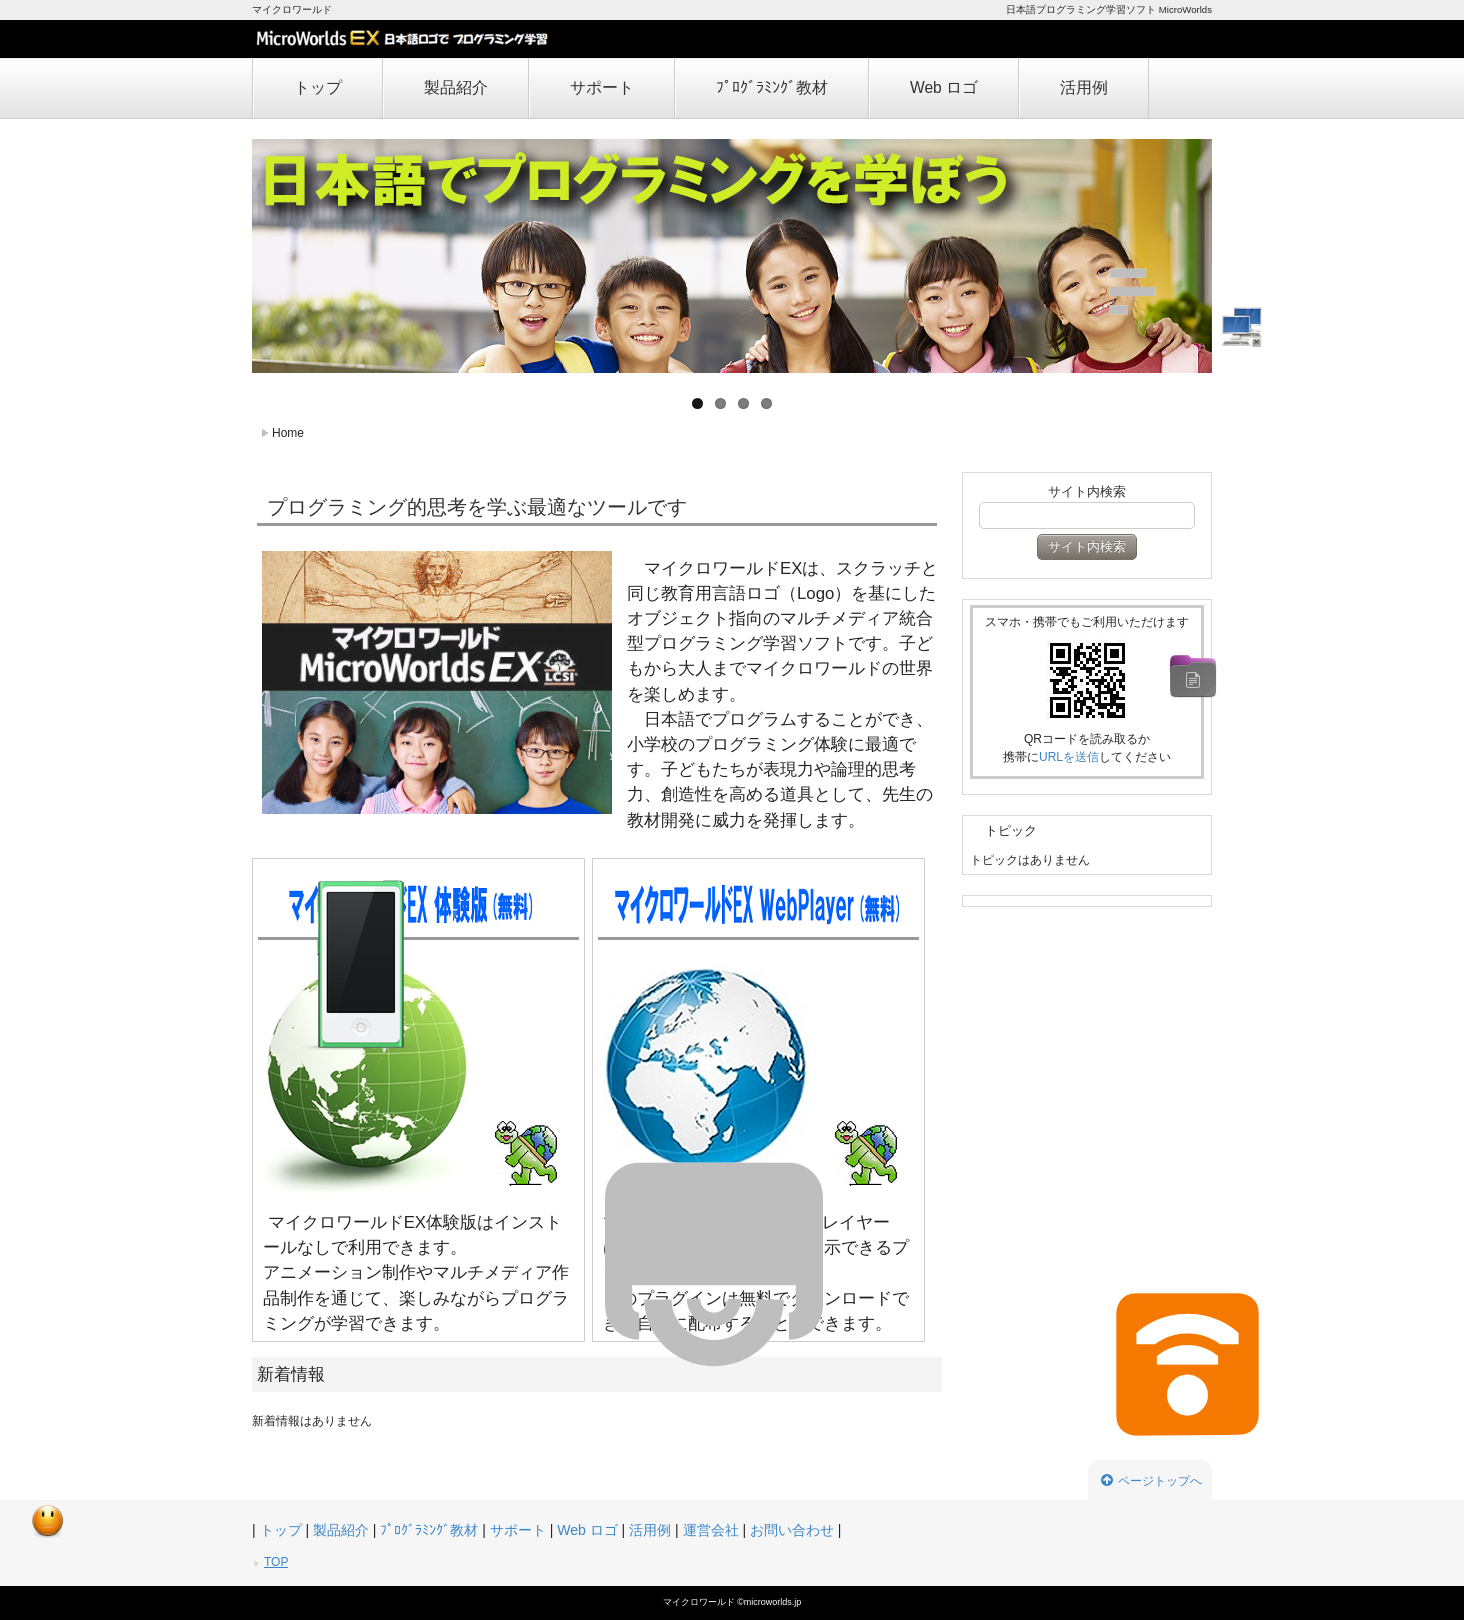  What do you see at coordinates (1193, 676) in the screenshot?
I see `open your documents folder` at bounding box center [1193, 676].